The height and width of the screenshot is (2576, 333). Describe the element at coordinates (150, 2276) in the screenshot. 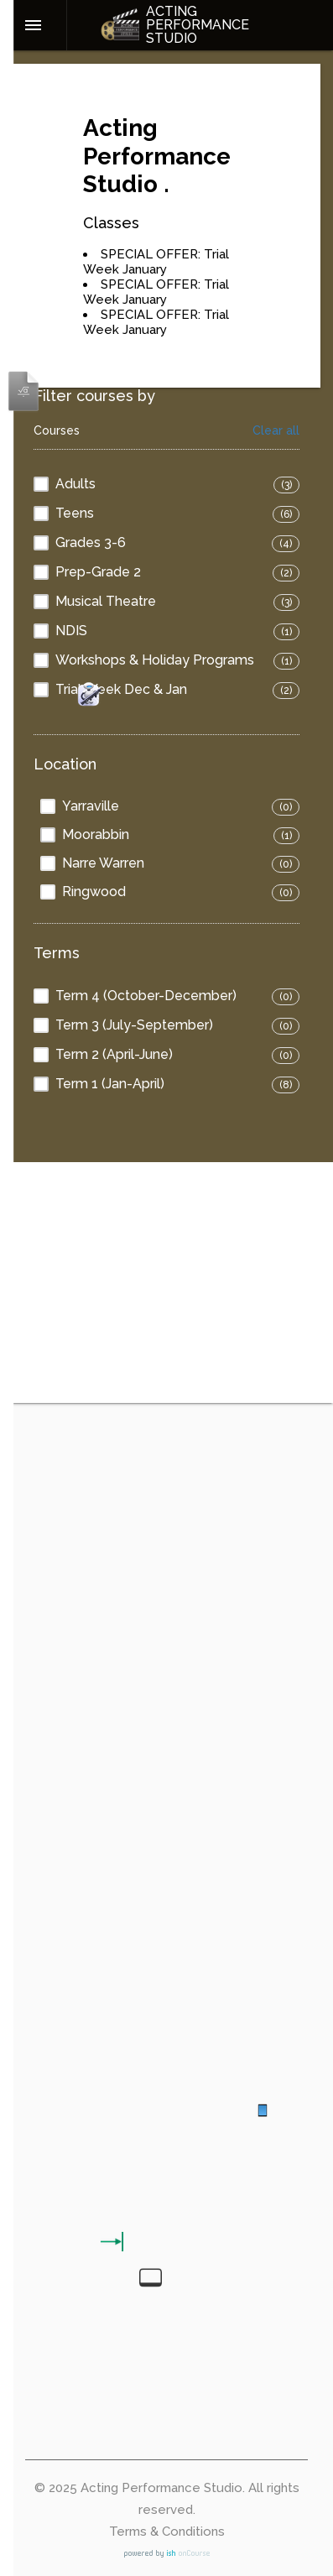

I see `open the photos or gallery app` at that location.